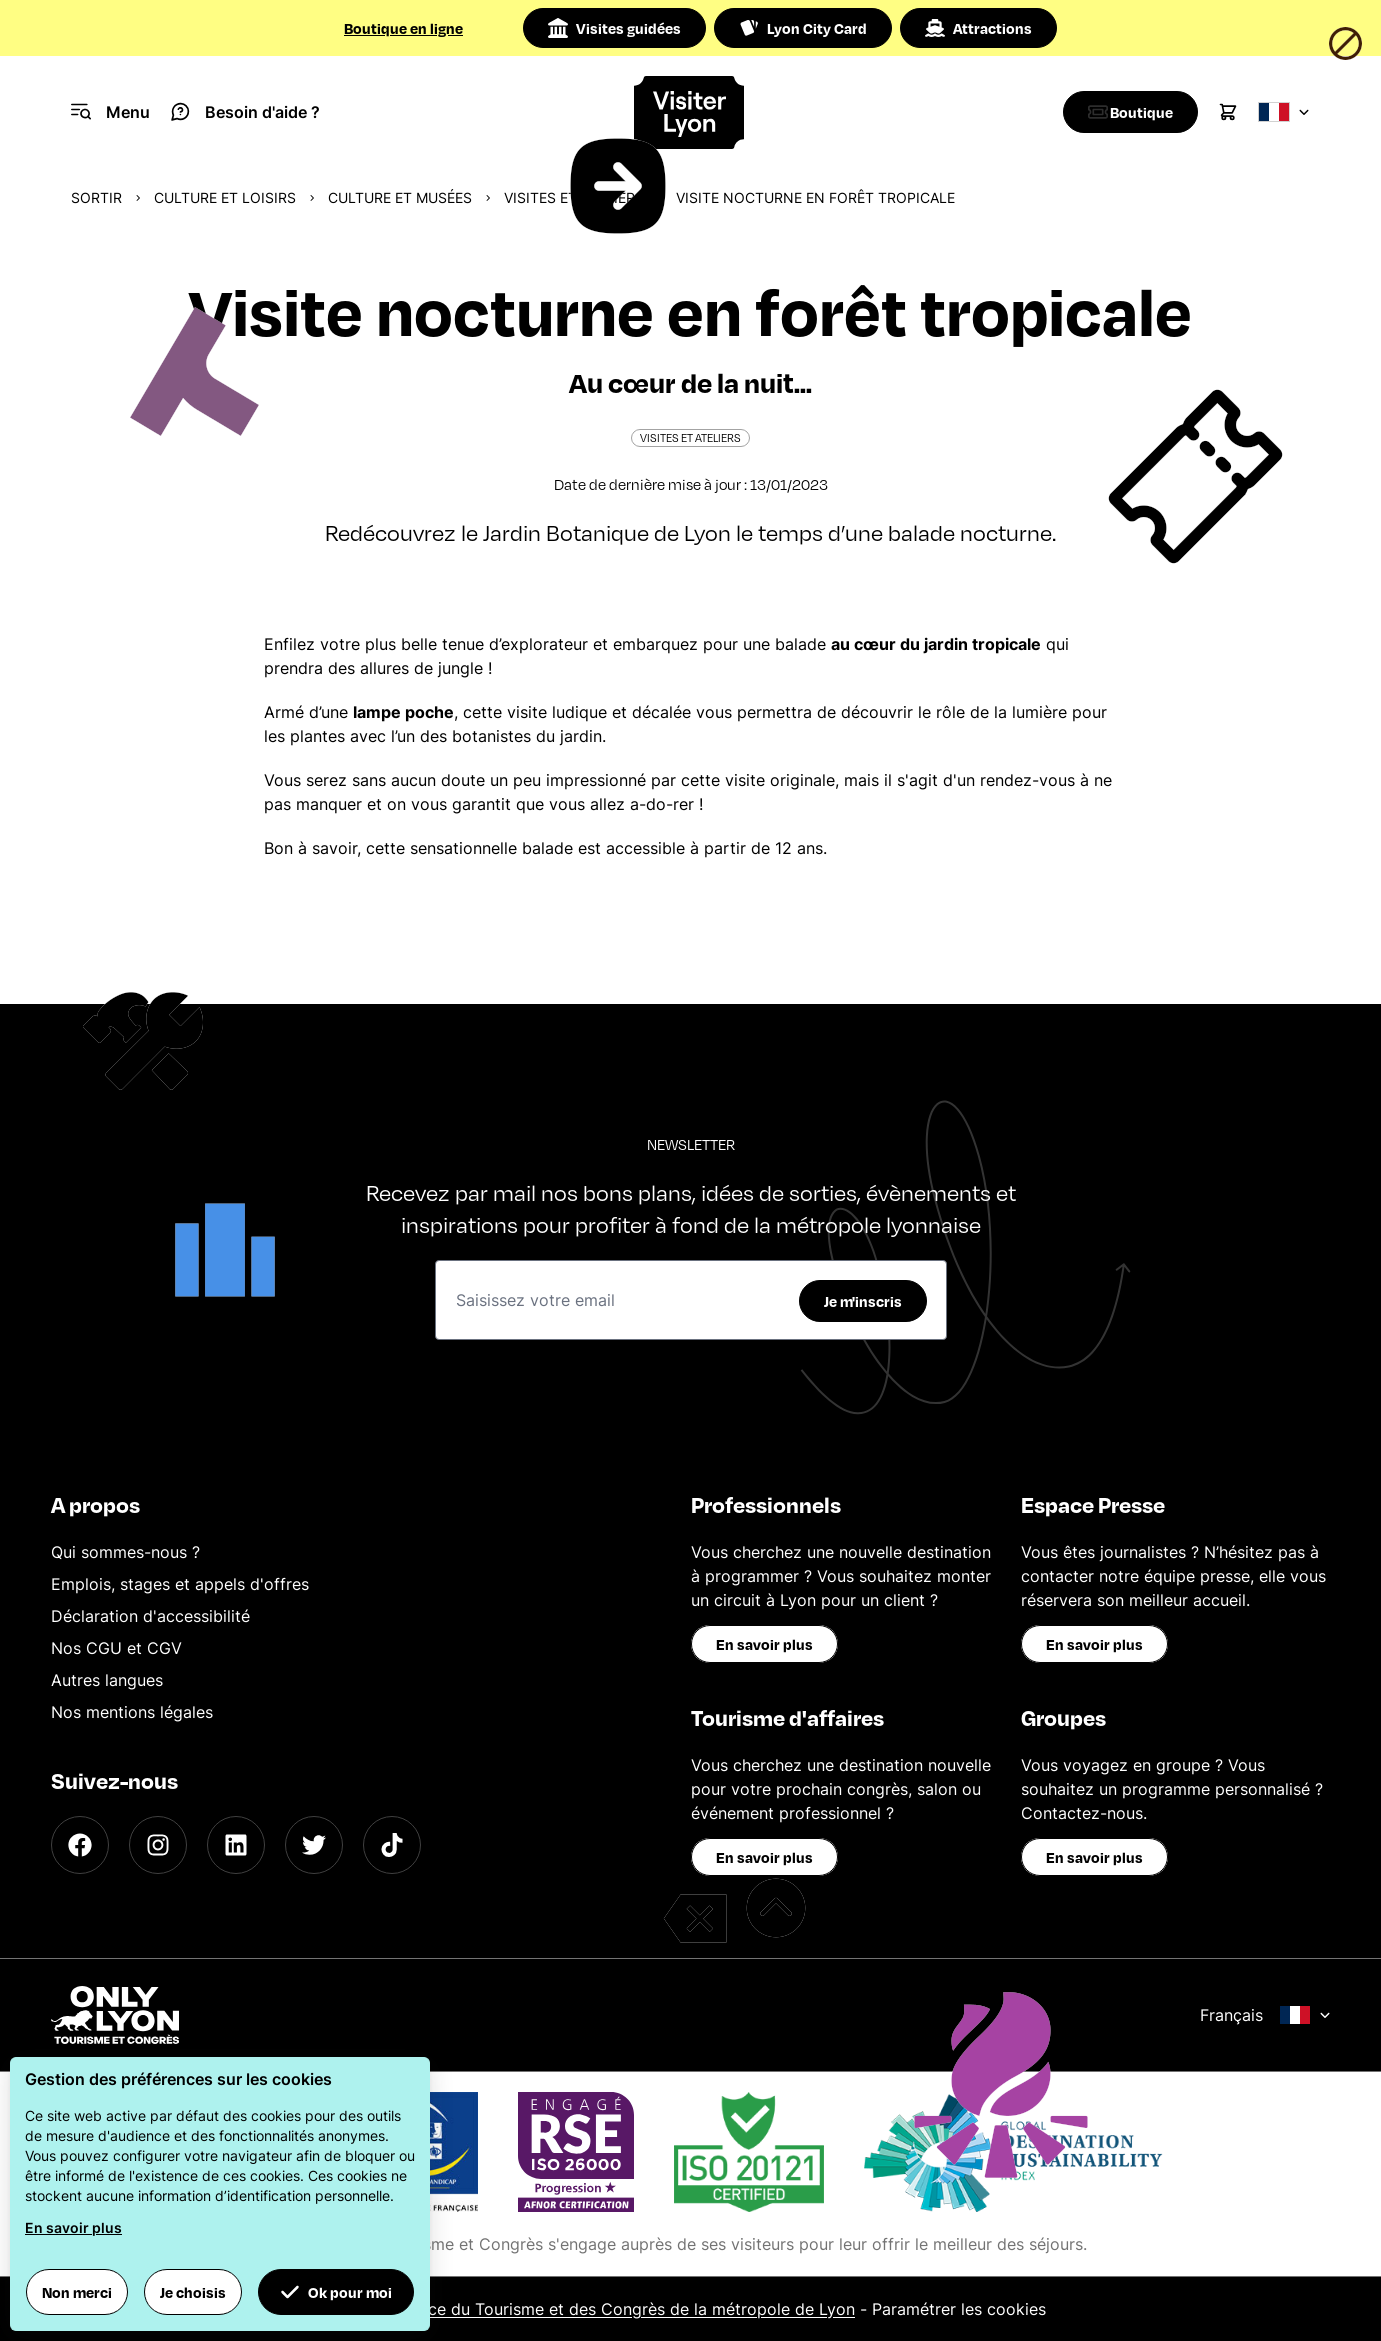 This screenshot has height=2341, width=1381. What do you see at coordinates (1345, 43) in the screenshot?
I see `block or ban a user` at bounding box center [1345, 43].